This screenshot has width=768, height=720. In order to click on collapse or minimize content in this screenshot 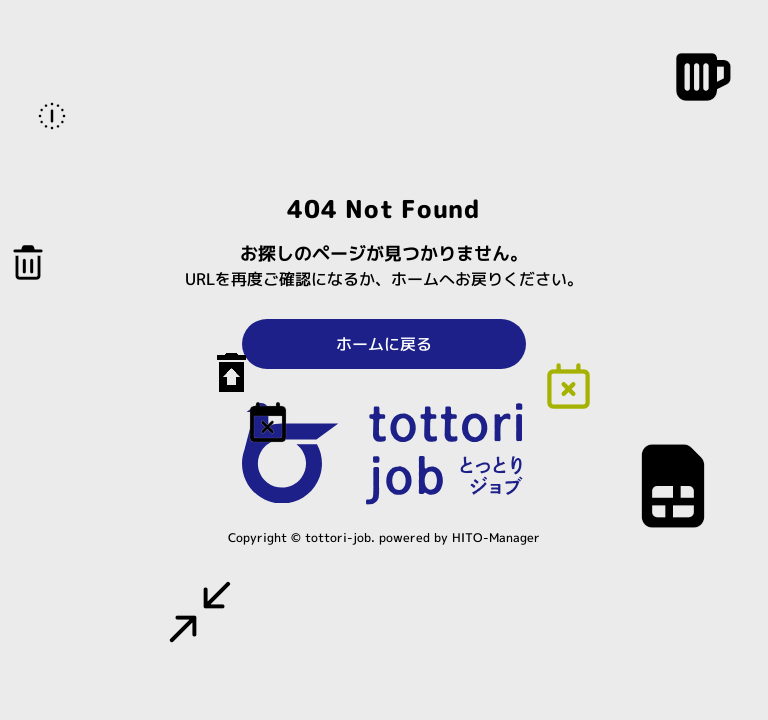, I will do `click(200, 612)`.